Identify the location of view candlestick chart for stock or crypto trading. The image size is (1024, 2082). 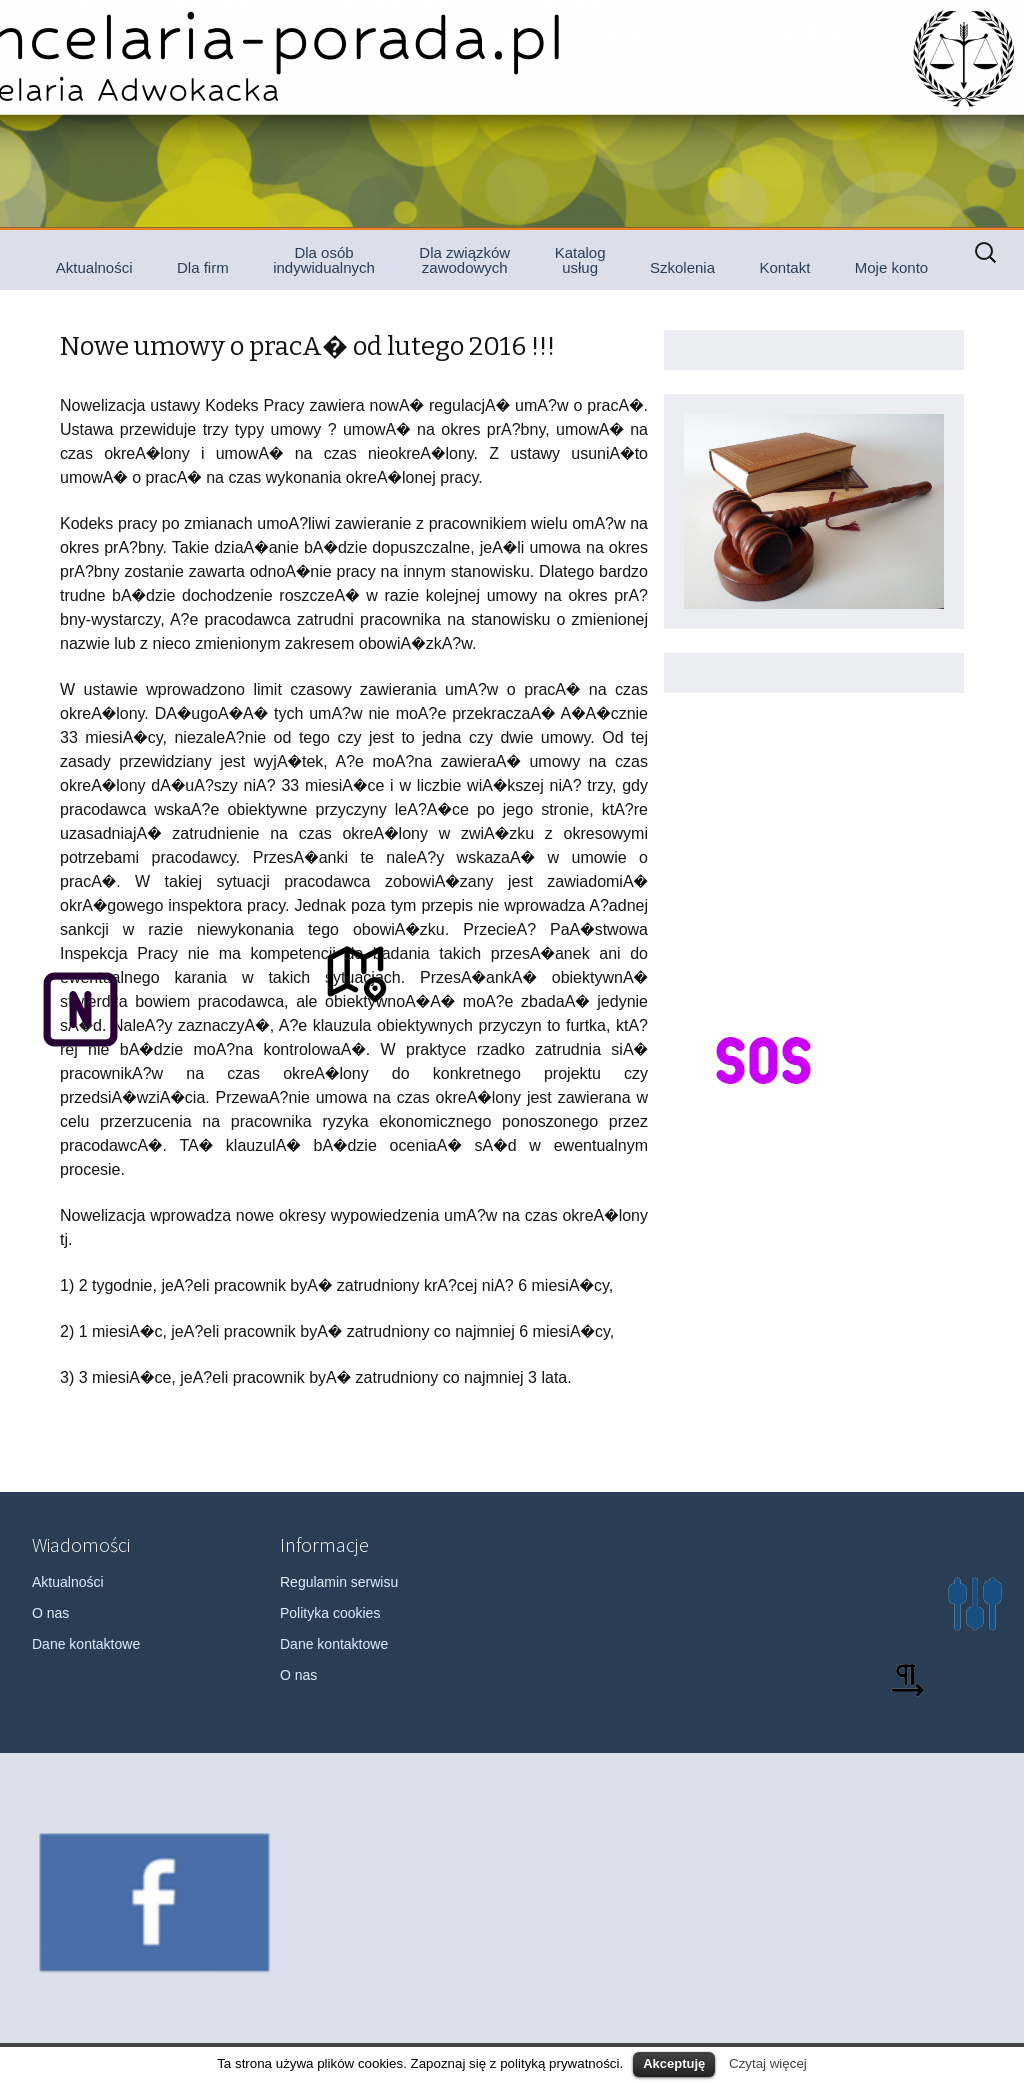
(975, 1604).